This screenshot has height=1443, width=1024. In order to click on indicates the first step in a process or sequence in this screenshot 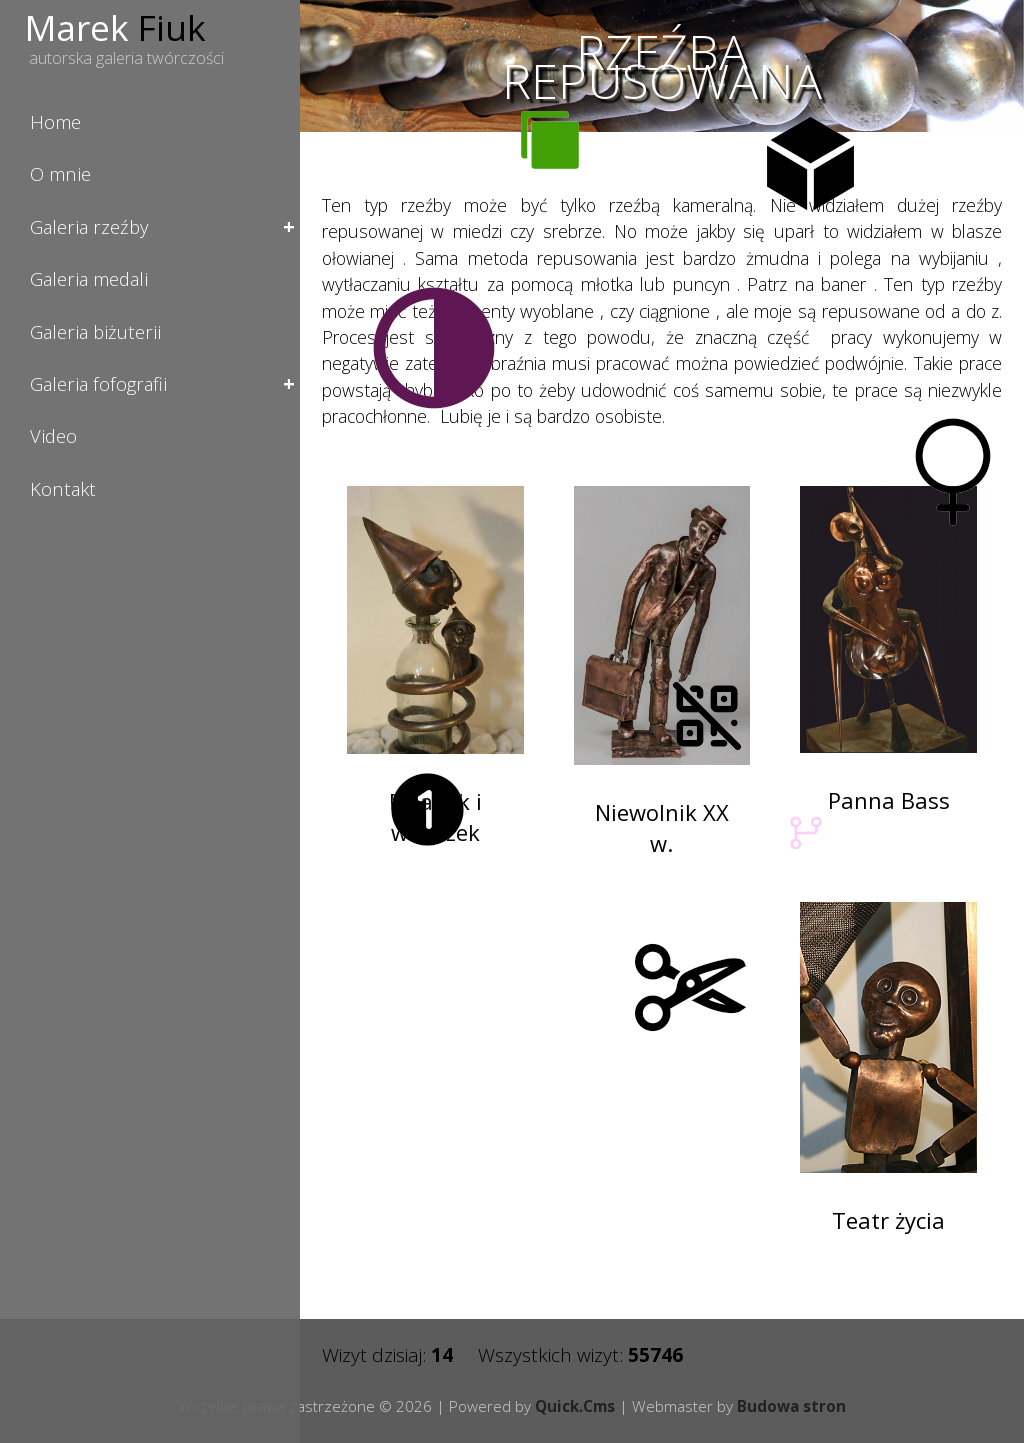, I will do `click(427, 809)`.